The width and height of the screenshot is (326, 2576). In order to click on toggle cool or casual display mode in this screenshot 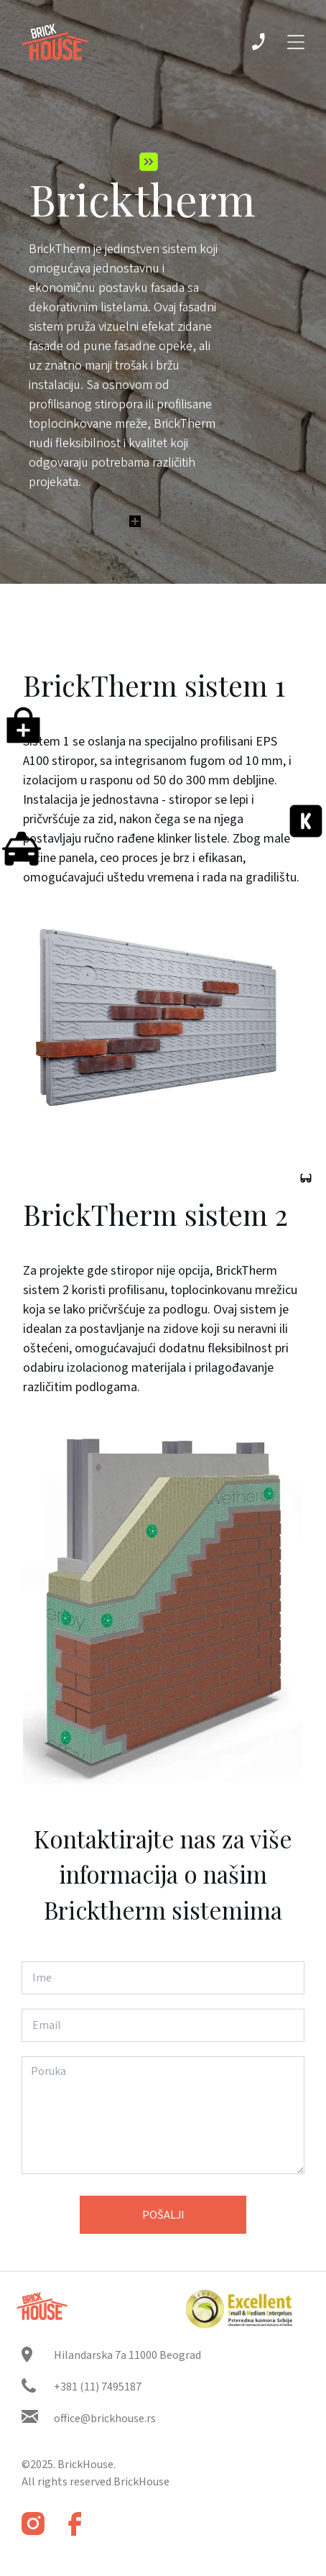, I will do `click(306, 1178)`.